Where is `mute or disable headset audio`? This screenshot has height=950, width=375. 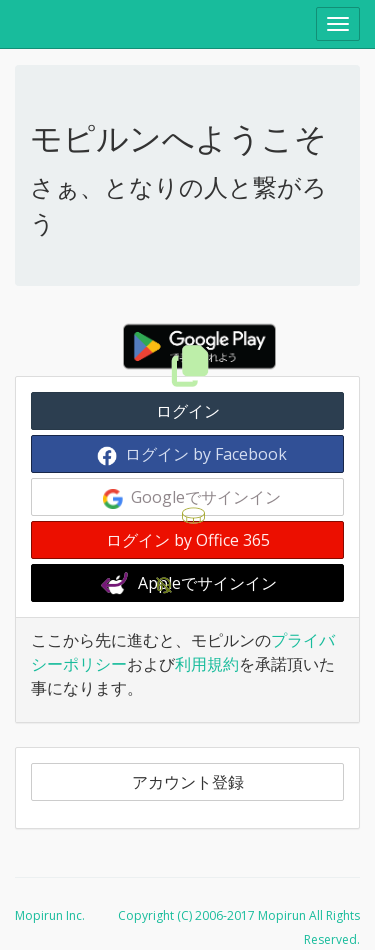 mute or disable headset audio is located at coordinates (164, 585).